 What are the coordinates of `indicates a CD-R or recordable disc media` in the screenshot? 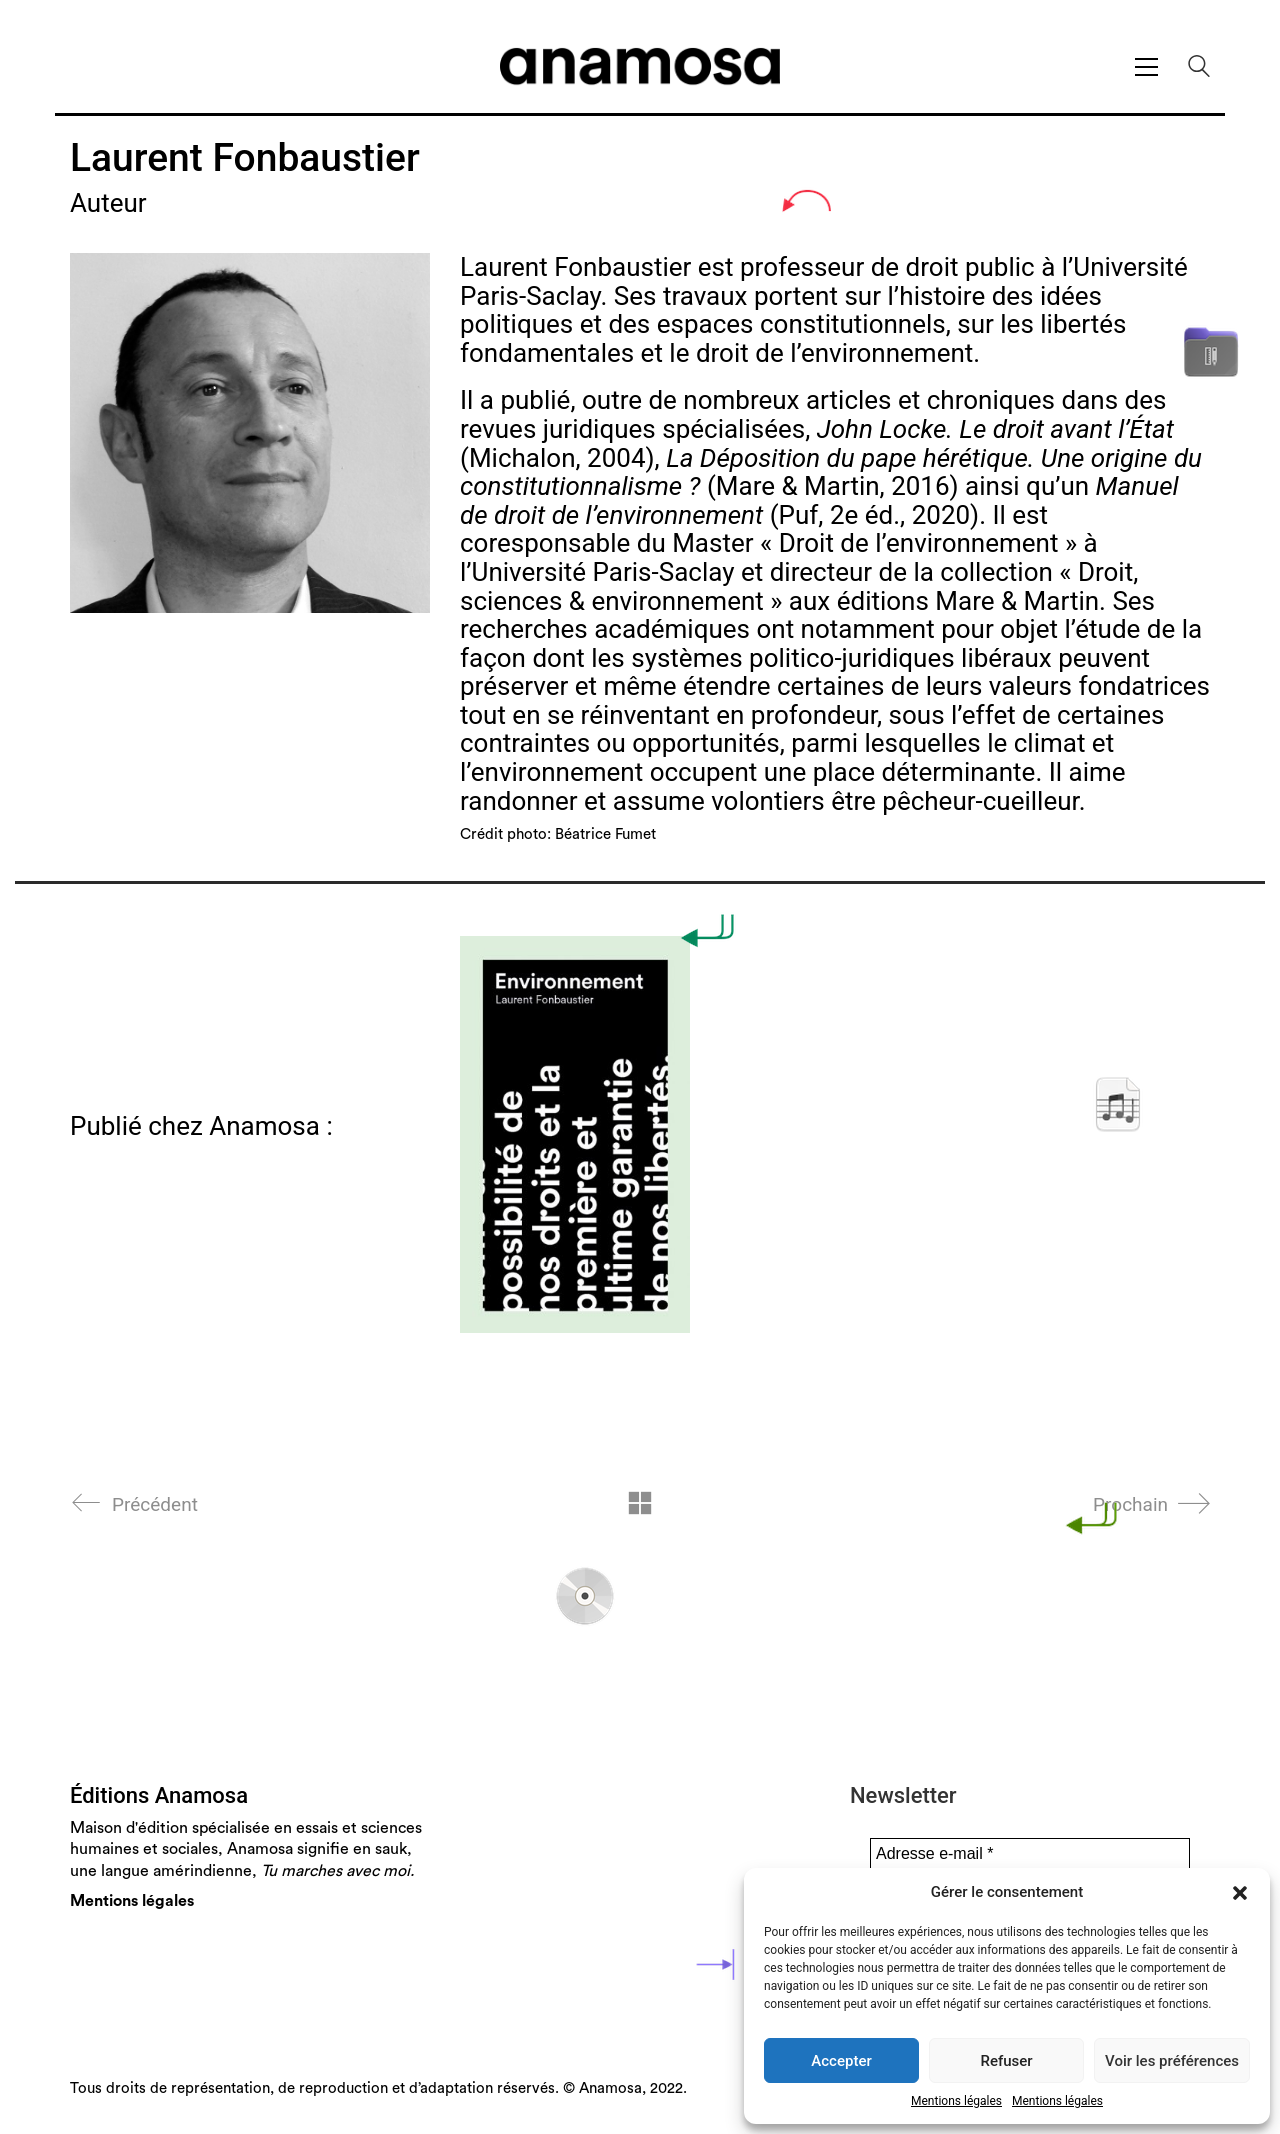 It's located at (585, 1596).